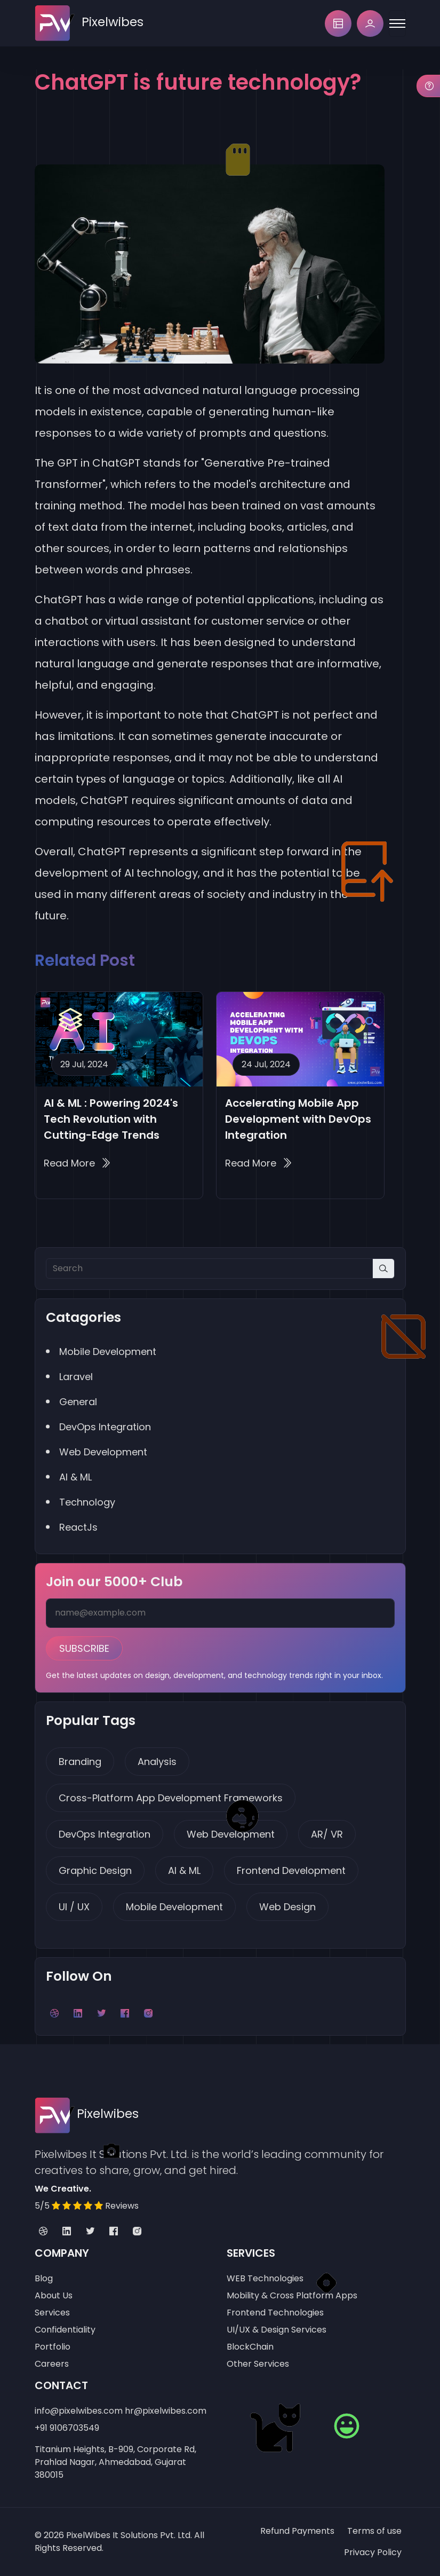  Describe the element at coordinates (403, 1336) in the screenshot. I see `tumble dry not recommended` at that location.